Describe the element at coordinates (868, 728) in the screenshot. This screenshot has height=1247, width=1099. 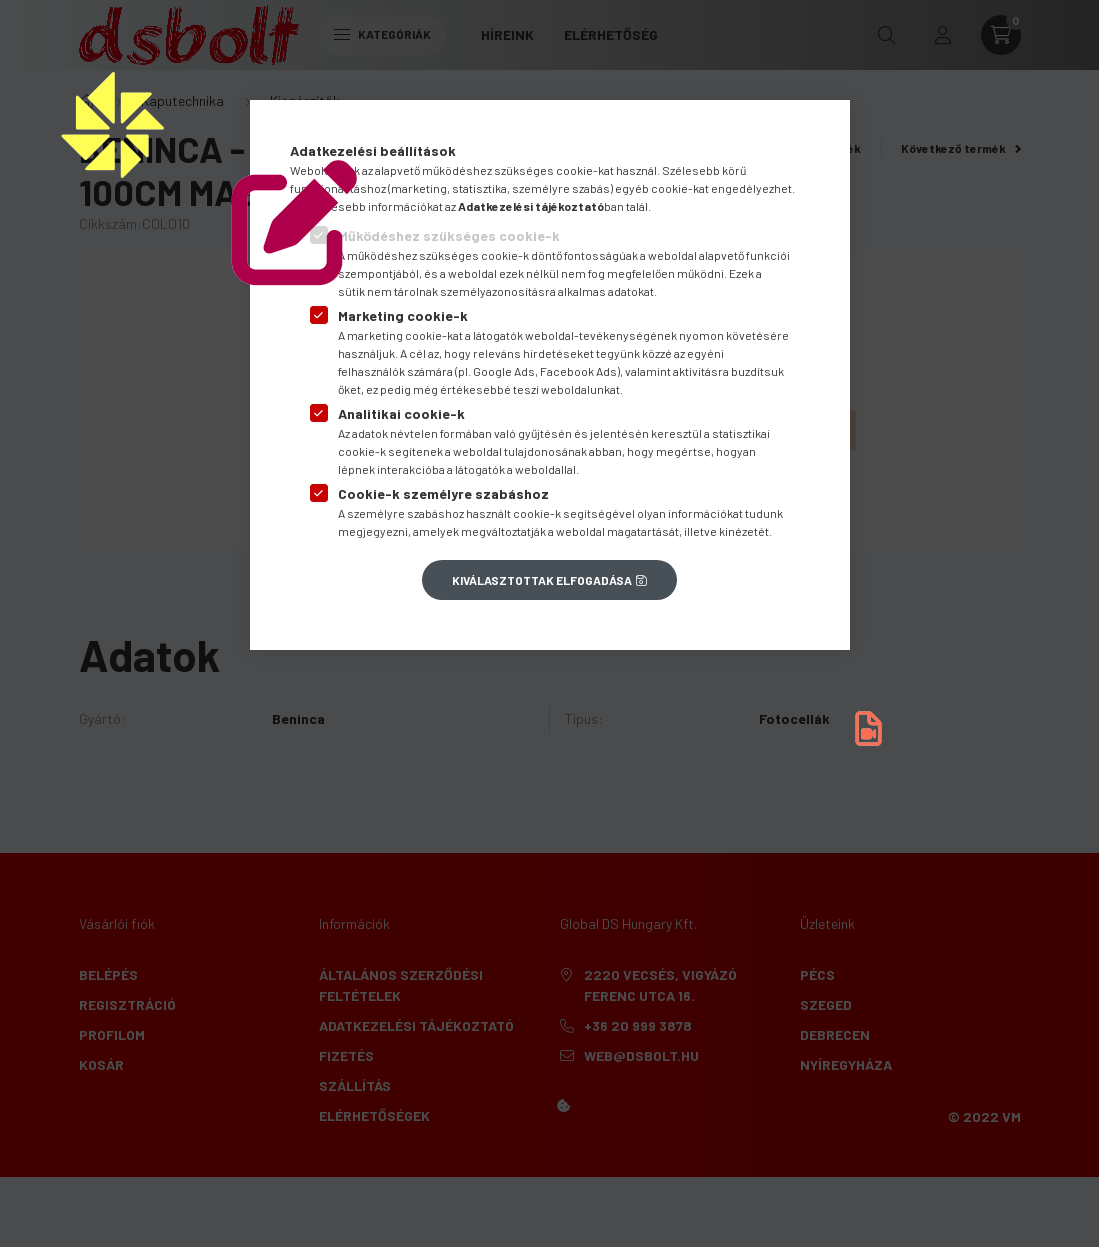
I see `view video file` at that location.